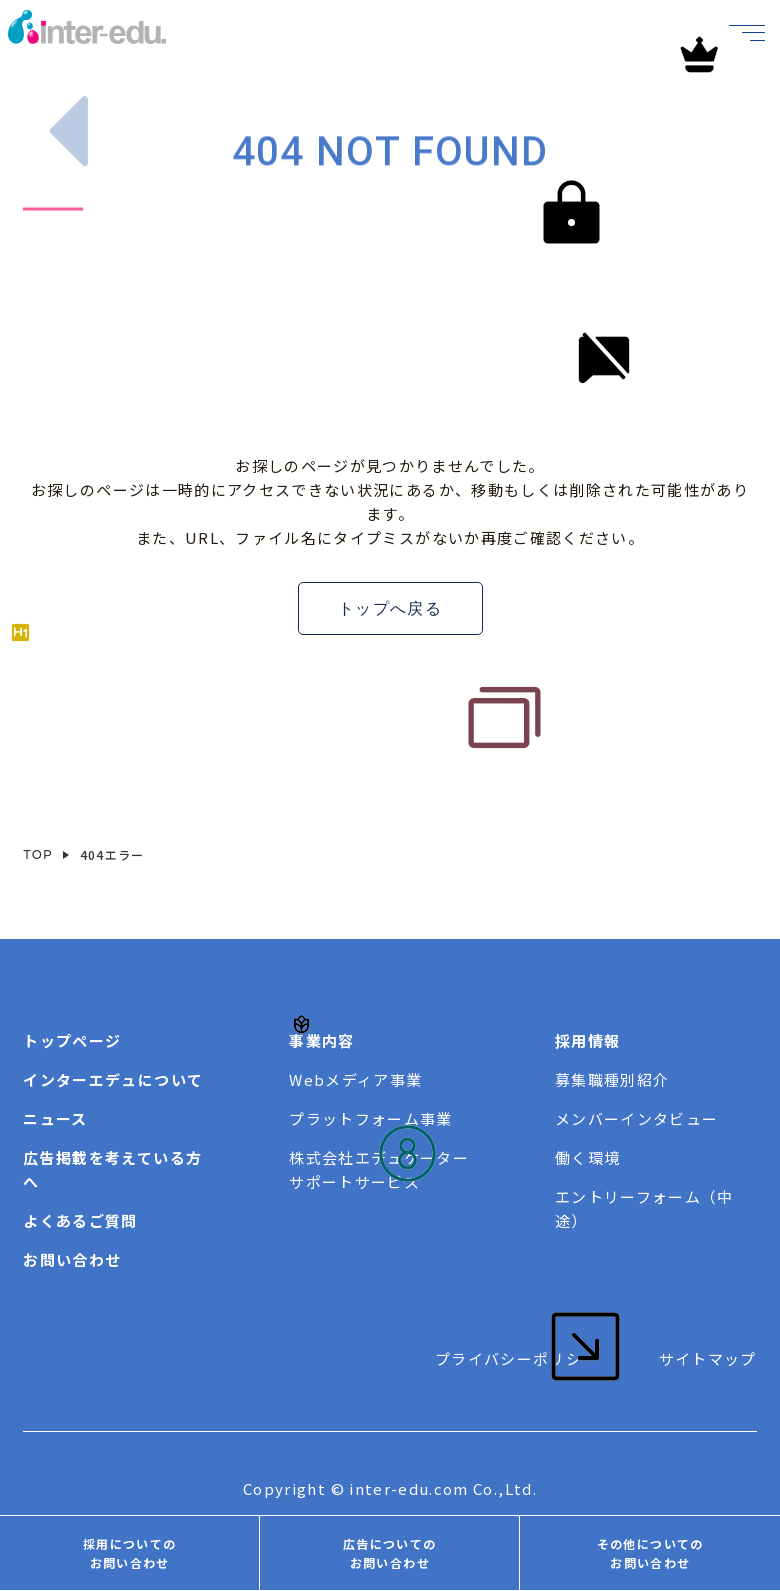  Describe the element at coordinates (585, 1346) in the screenshot. I see `navigate to the bottom-right section` at that location.